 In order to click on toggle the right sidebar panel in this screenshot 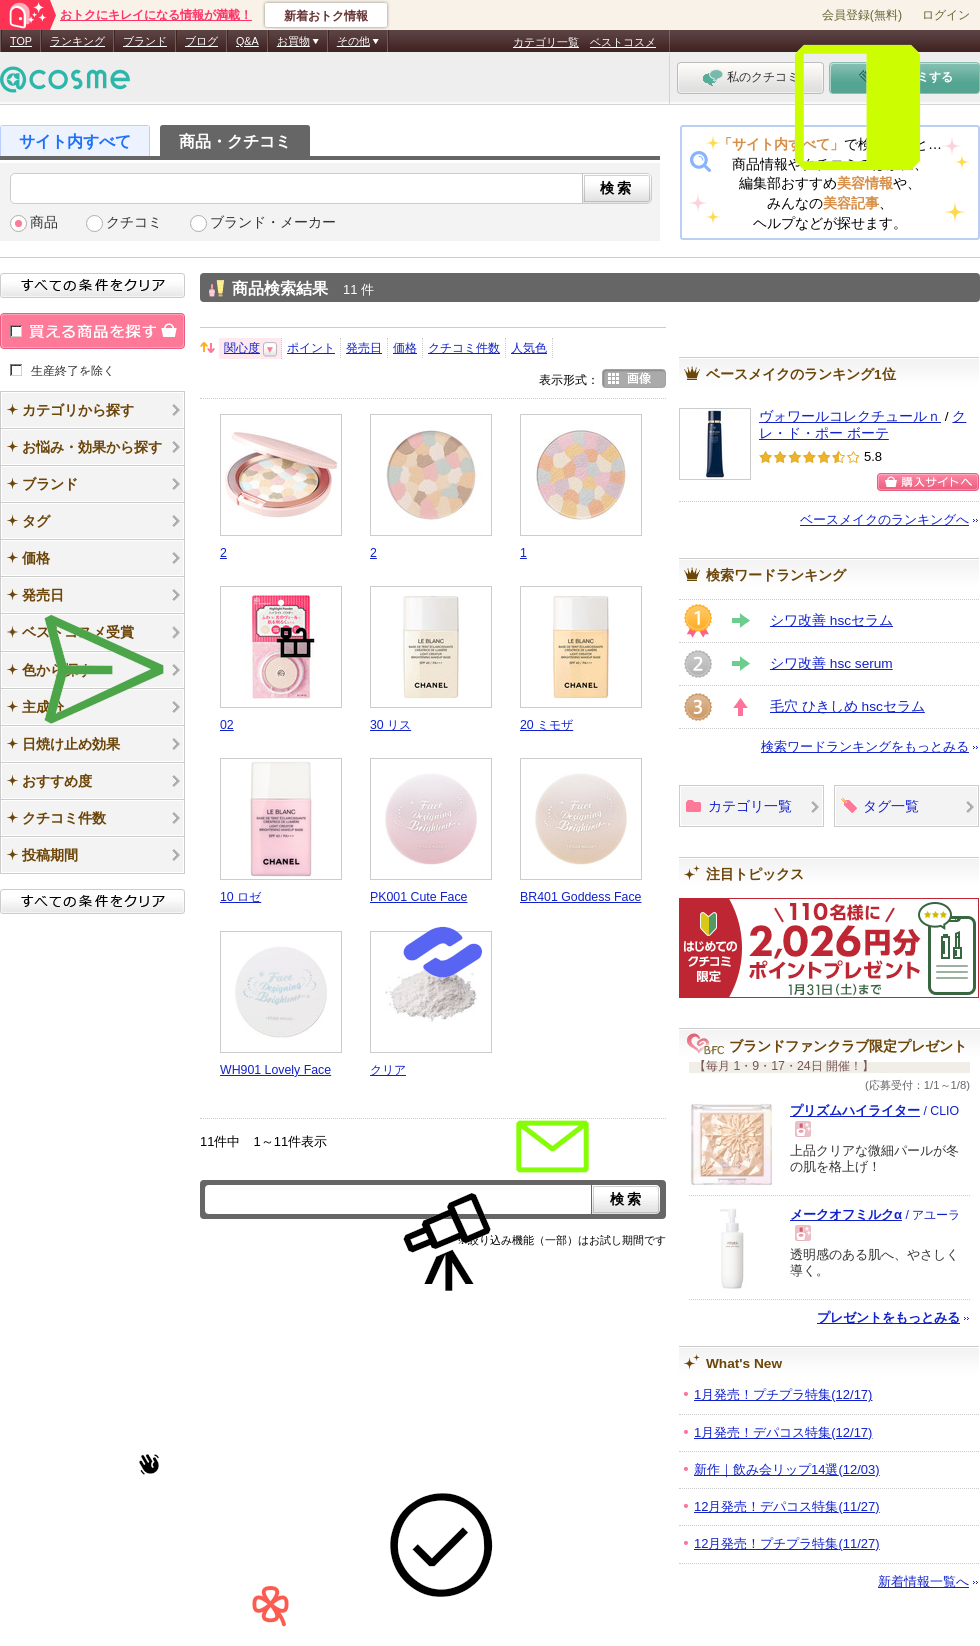, I will do `click(857, 107)`.